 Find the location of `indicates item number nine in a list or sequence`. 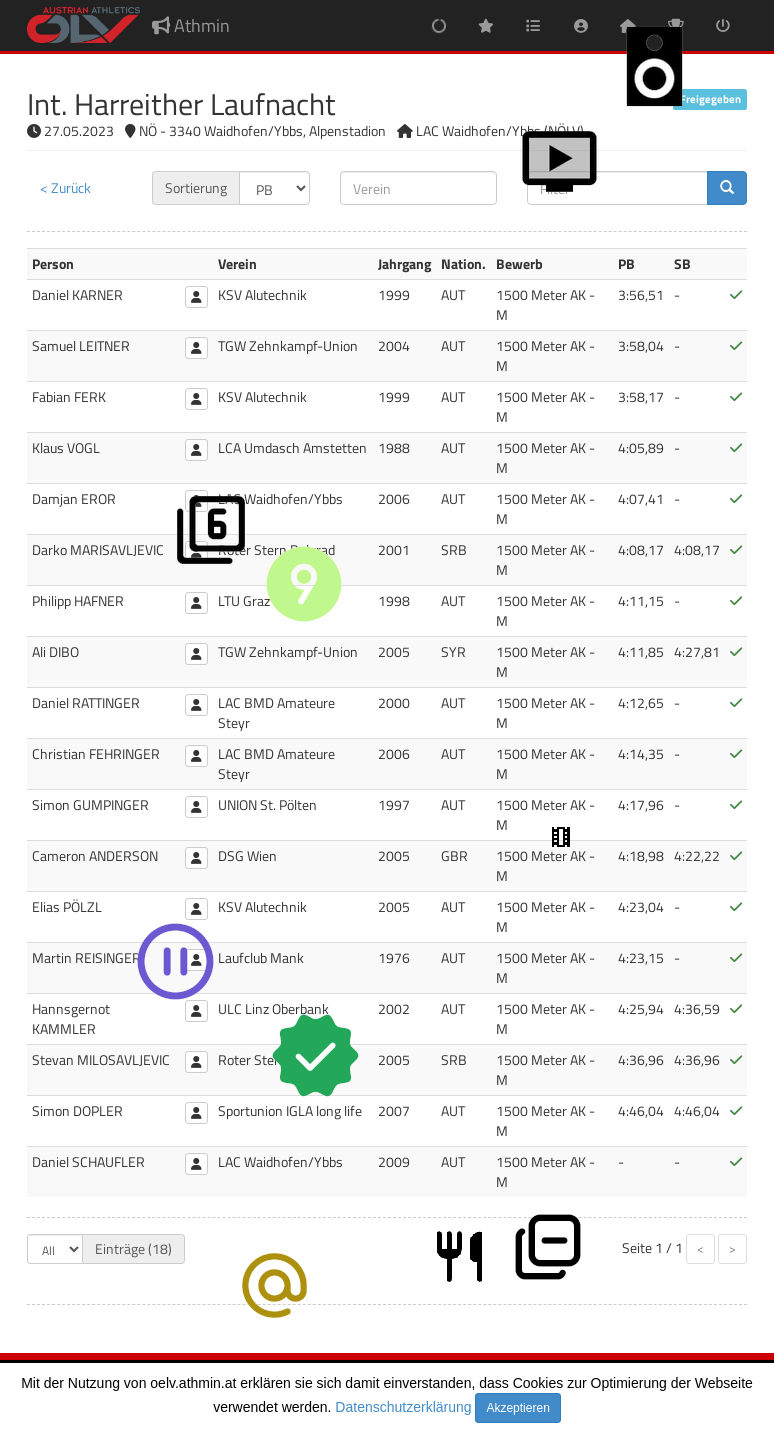

indicates item number nine in a list or sequence is located at coordinates (304, 584).